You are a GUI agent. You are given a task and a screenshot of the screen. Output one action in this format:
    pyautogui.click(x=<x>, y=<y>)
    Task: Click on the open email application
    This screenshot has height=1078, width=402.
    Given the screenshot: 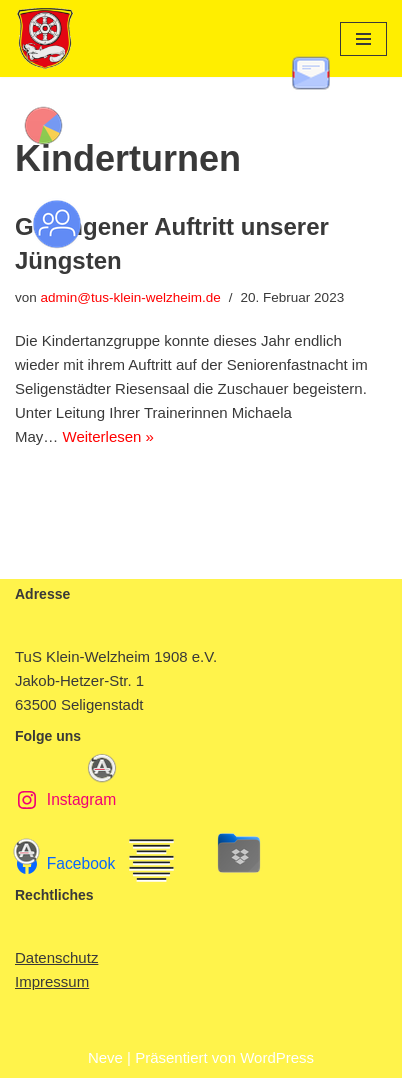 What is the action you would take?
    pyautogui.click(x=311, y=73)
    